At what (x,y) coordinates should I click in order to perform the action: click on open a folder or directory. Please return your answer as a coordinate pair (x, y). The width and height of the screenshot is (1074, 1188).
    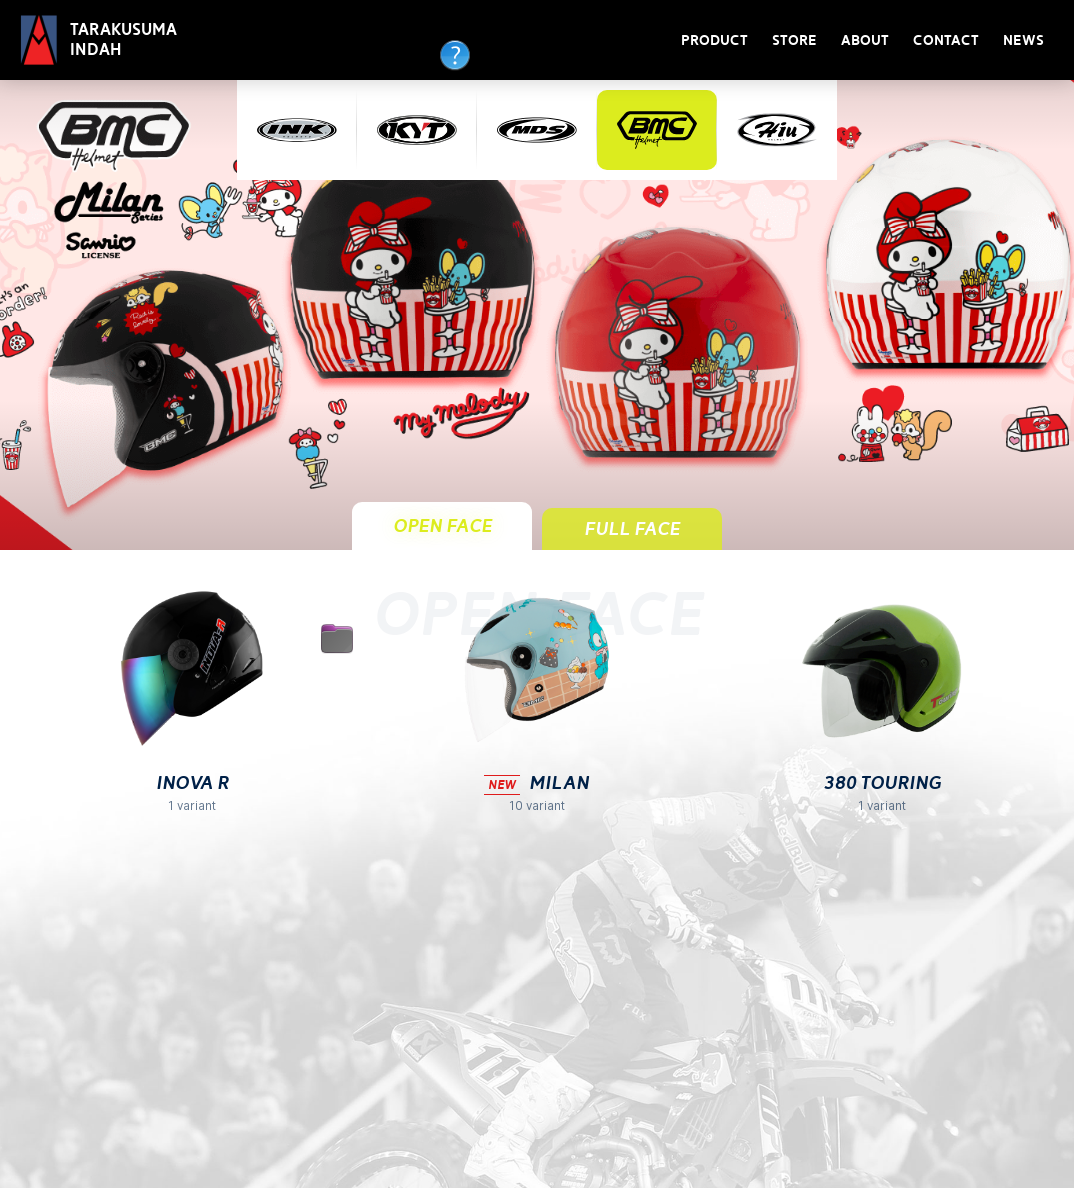
    Looking at the image, I should click on (337, 638).